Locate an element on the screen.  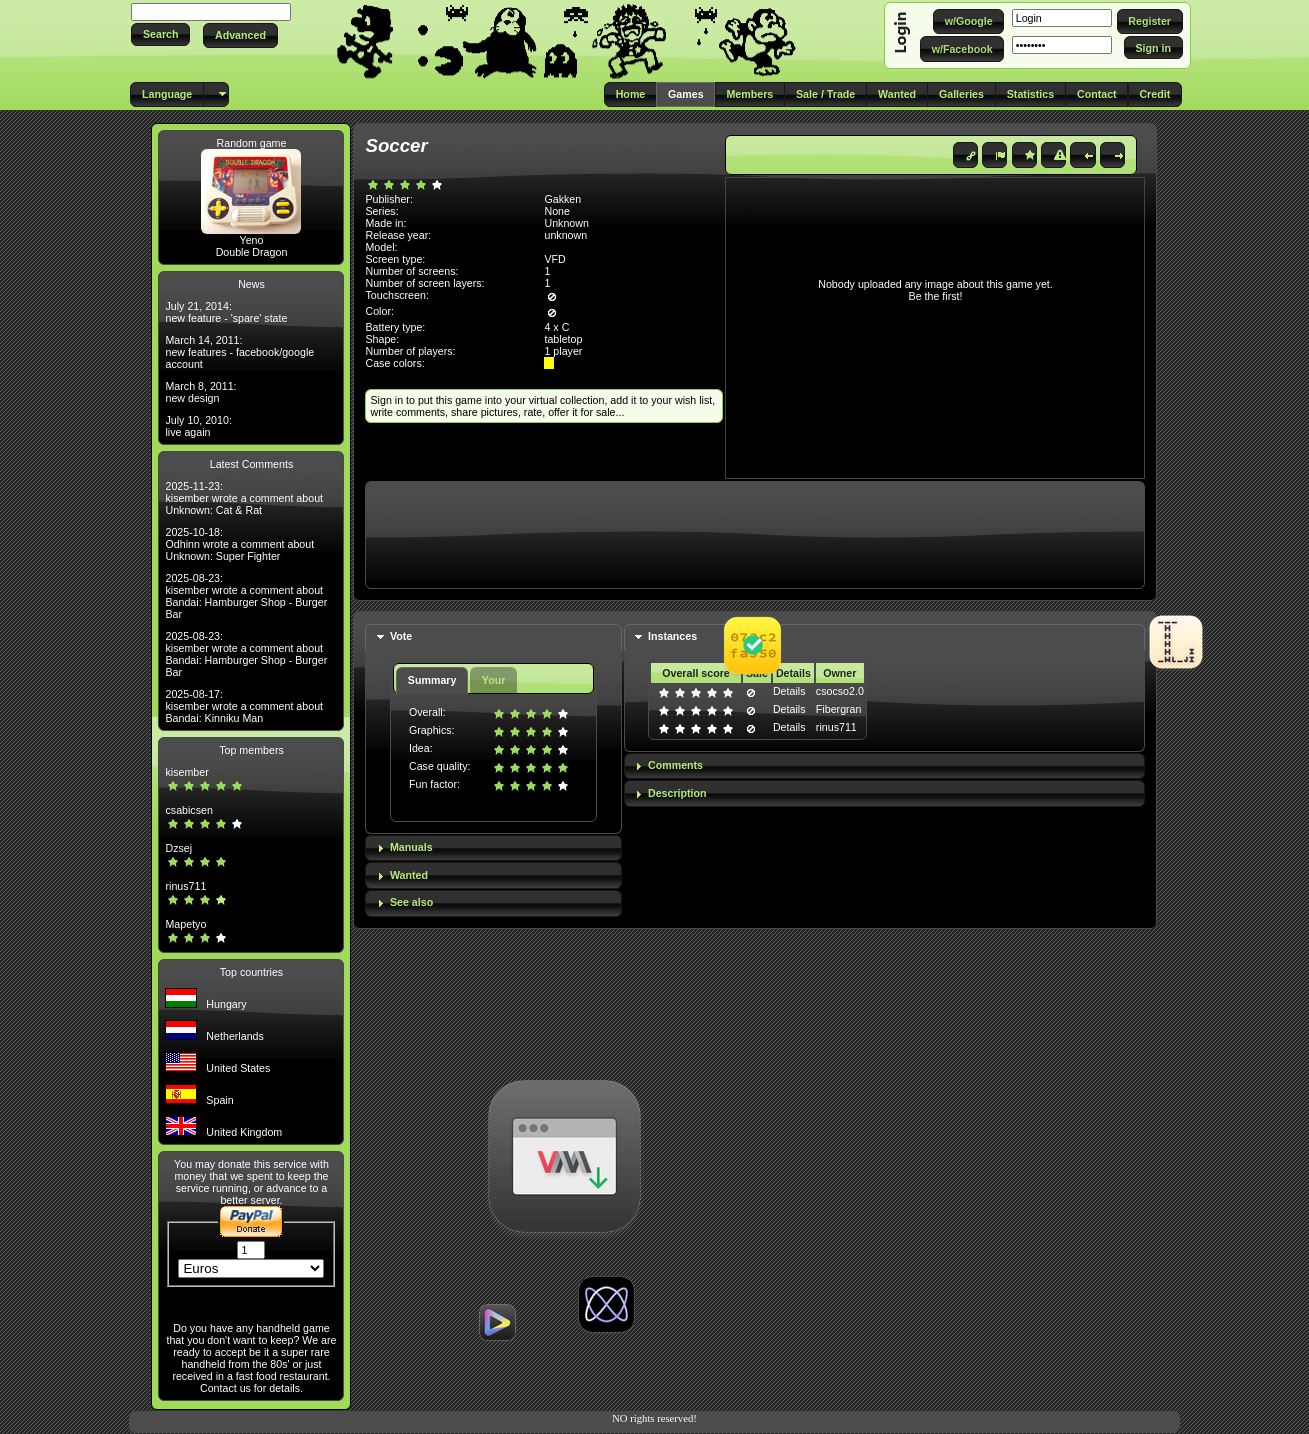
open letterpress text editor app is located at coordinates (1176, 642).